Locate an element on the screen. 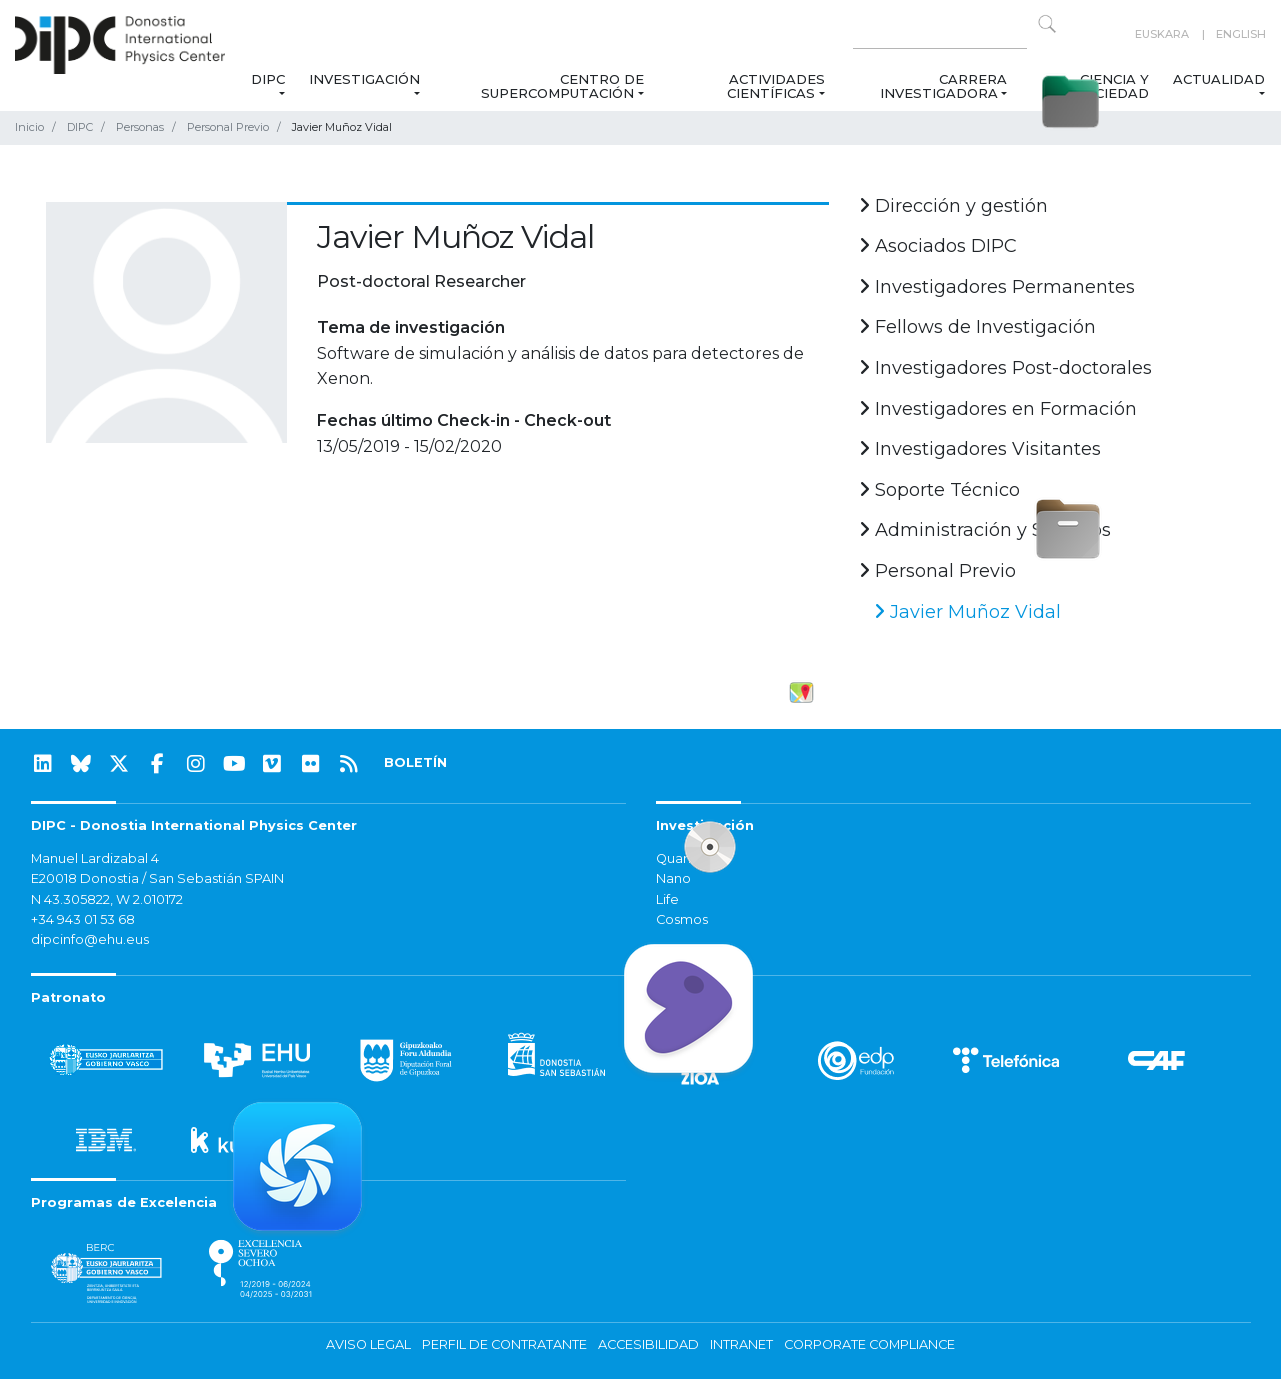  open file manager application is located at coordinates (1068, 529).